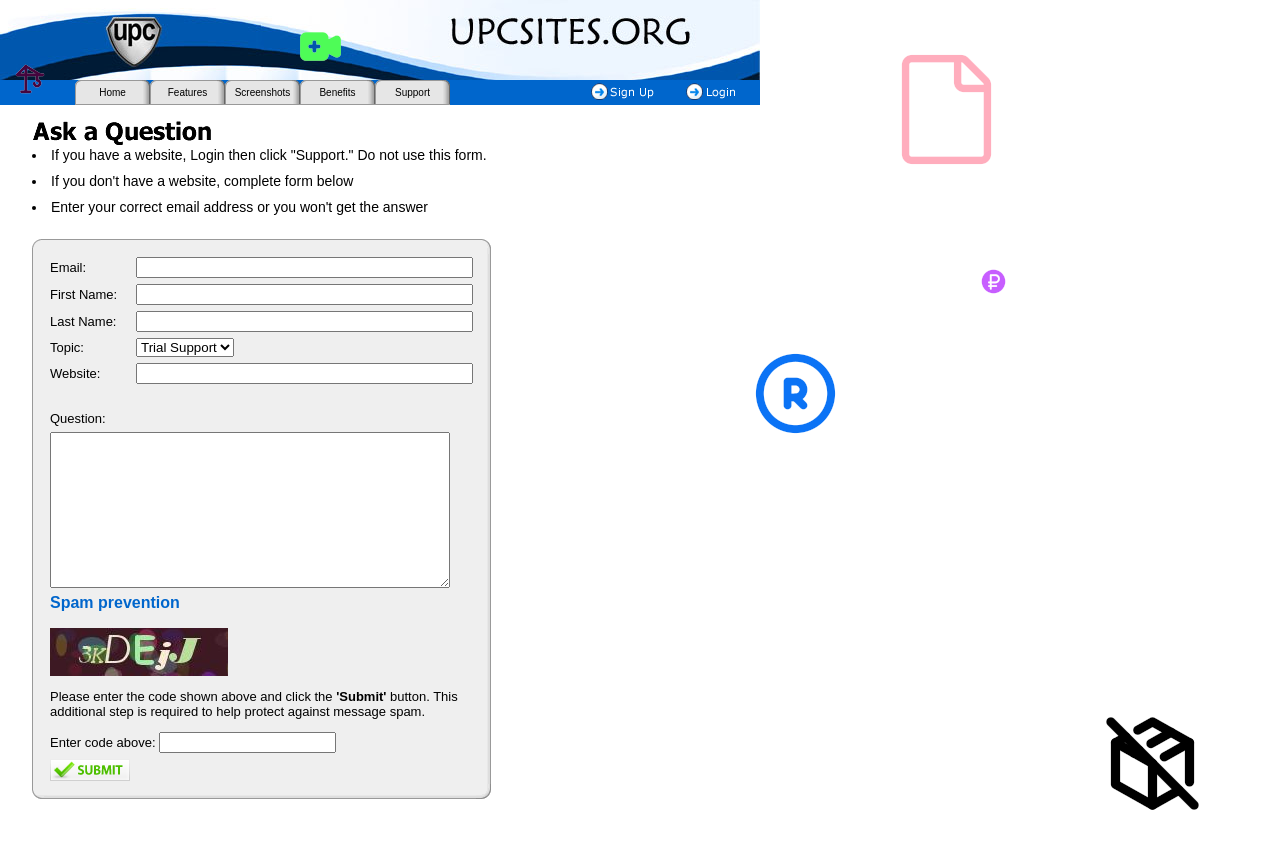 The image size is (1276, 854). What do you see at coordinates (993, 281) in the screenshot?
I see `view price in russian rubles` at bounding box center [993, 281].